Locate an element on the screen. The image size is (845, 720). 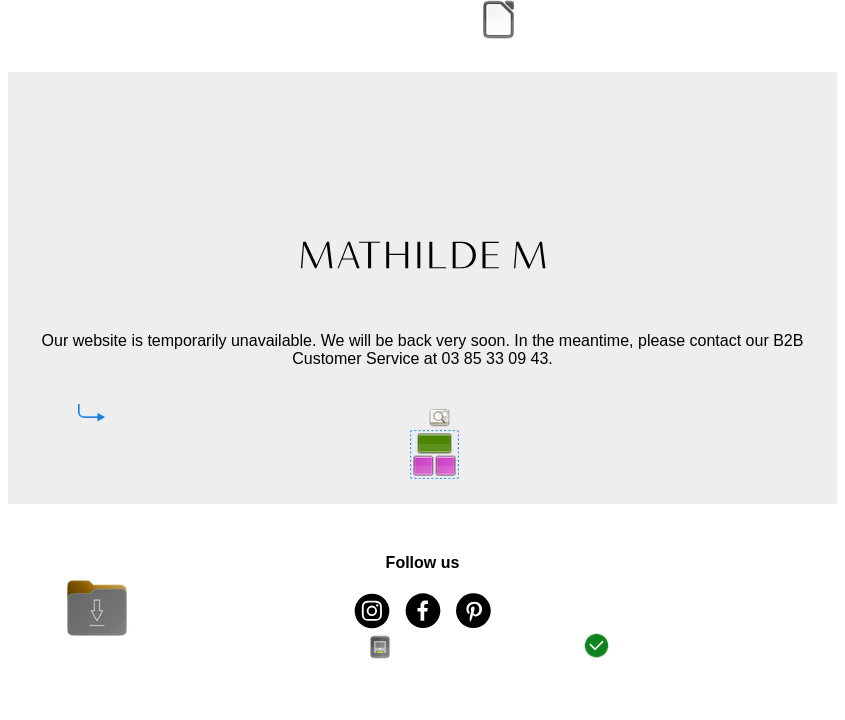
open libreoffice suite is located at coordinates (498, 19).